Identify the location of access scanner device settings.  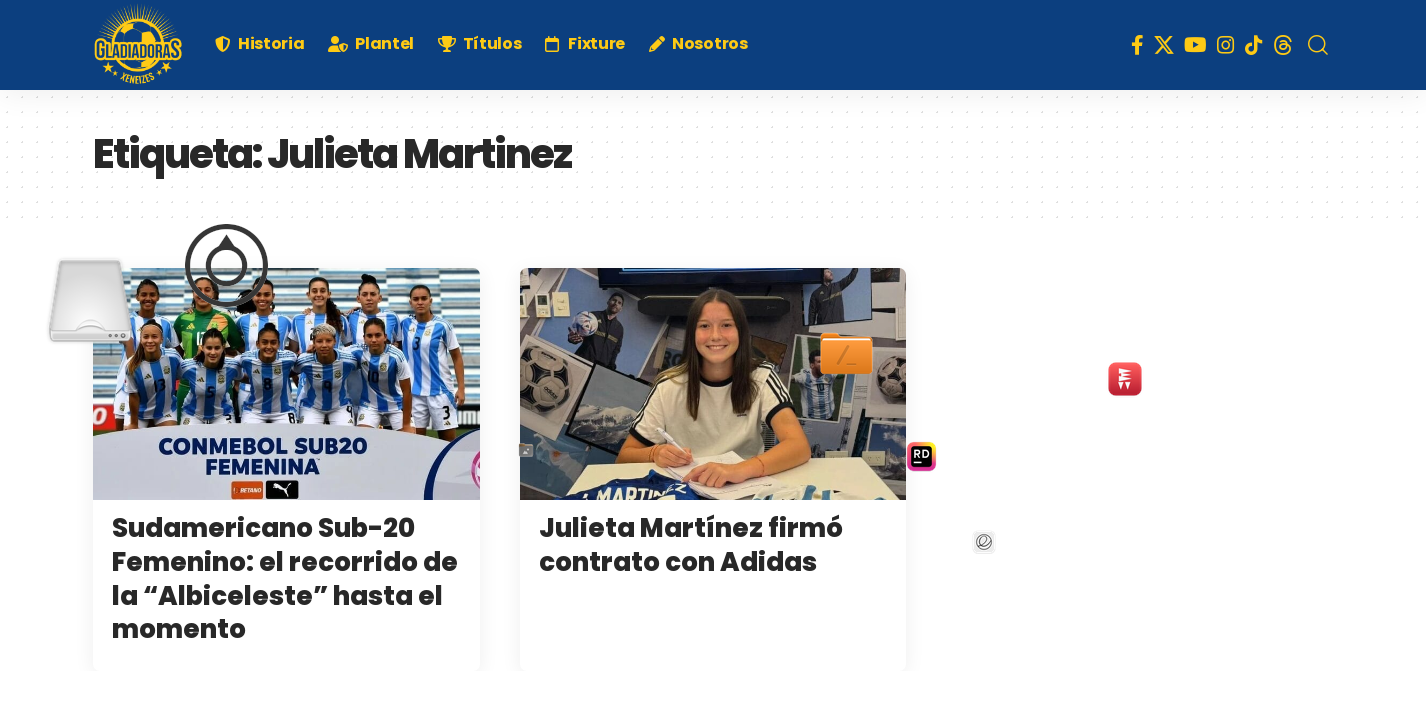
(90, 301).